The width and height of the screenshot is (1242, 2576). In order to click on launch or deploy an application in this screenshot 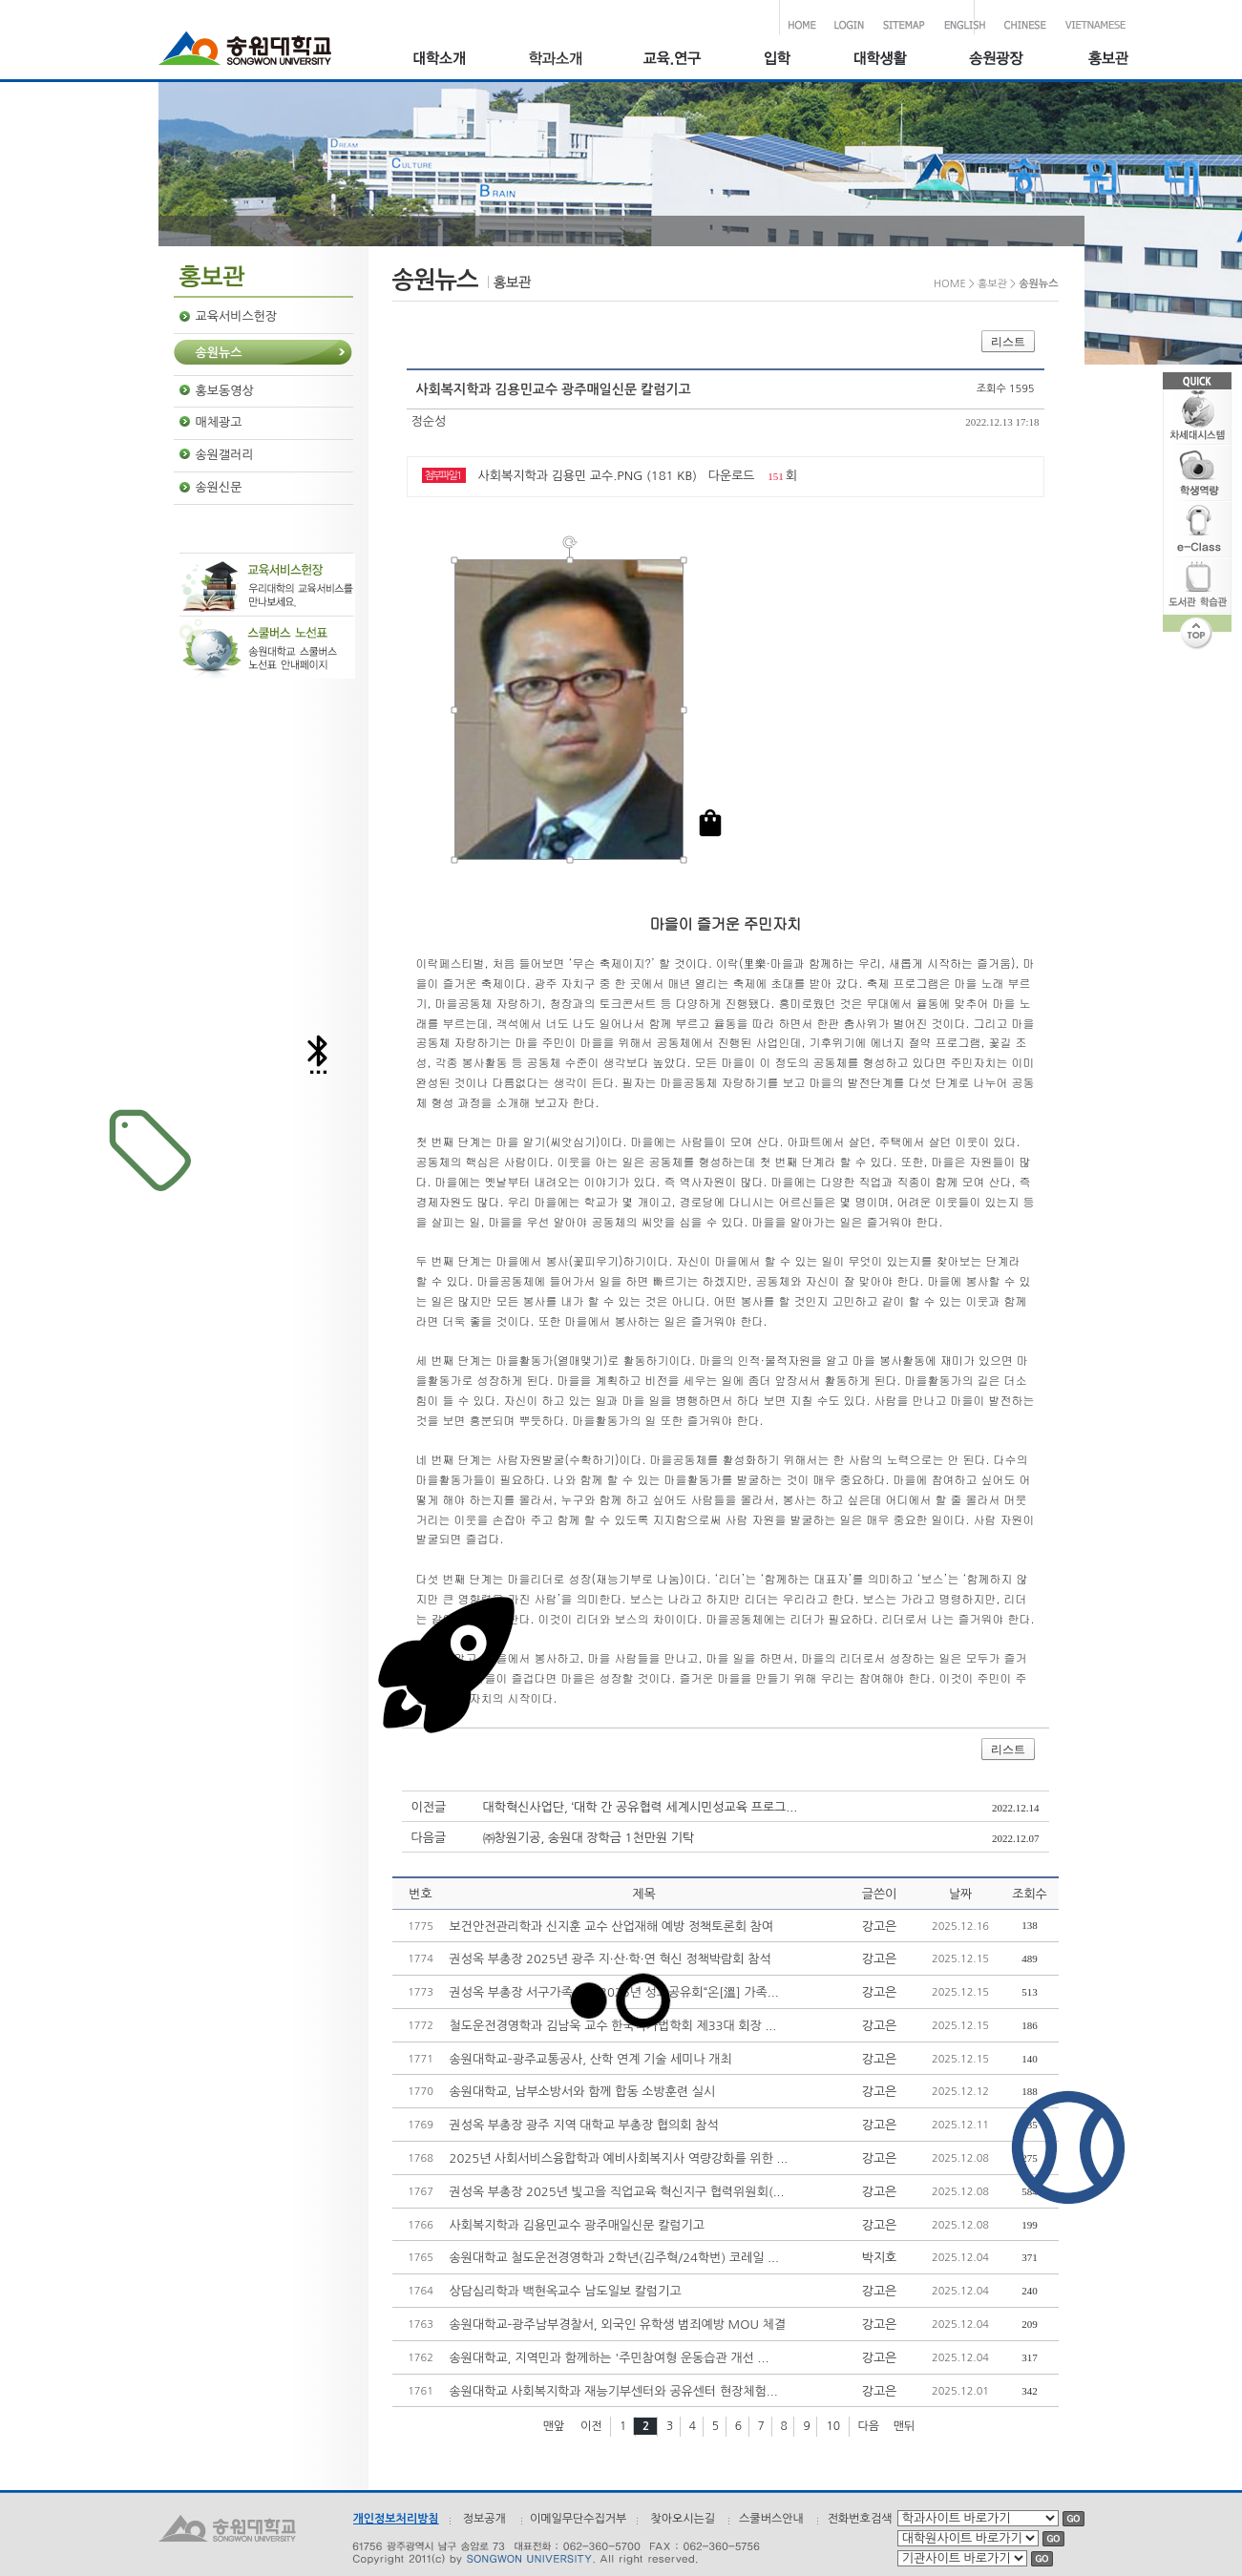, I will do `click(446, 1665)`.